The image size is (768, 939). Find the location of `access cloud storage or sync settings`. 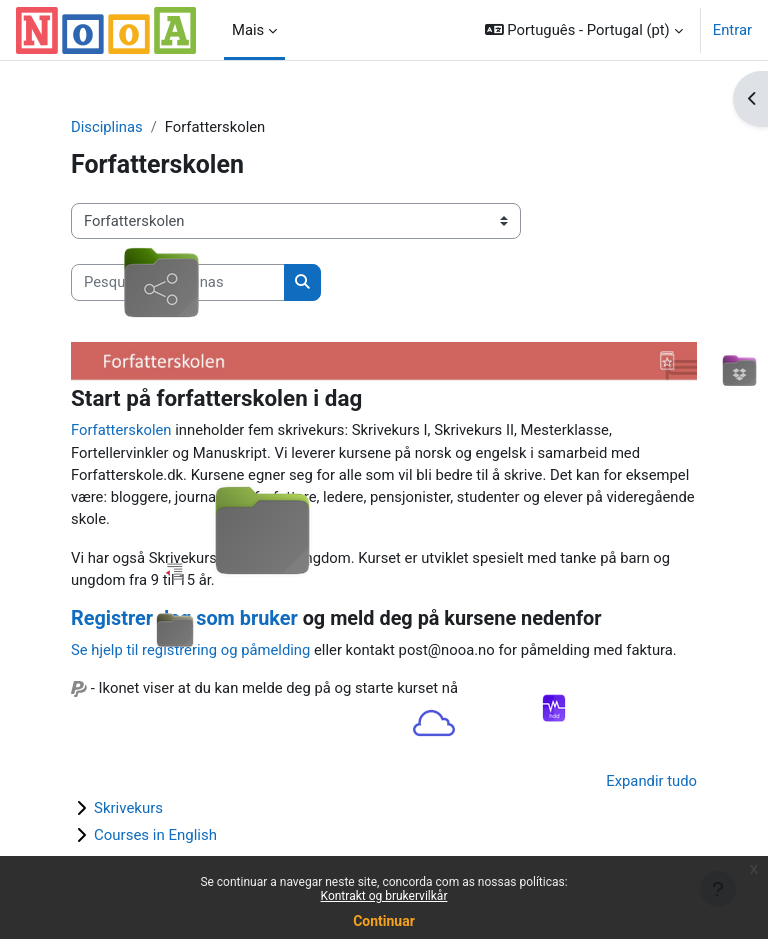

access cloud storage or sync settings is located at coordinates (434, 723).